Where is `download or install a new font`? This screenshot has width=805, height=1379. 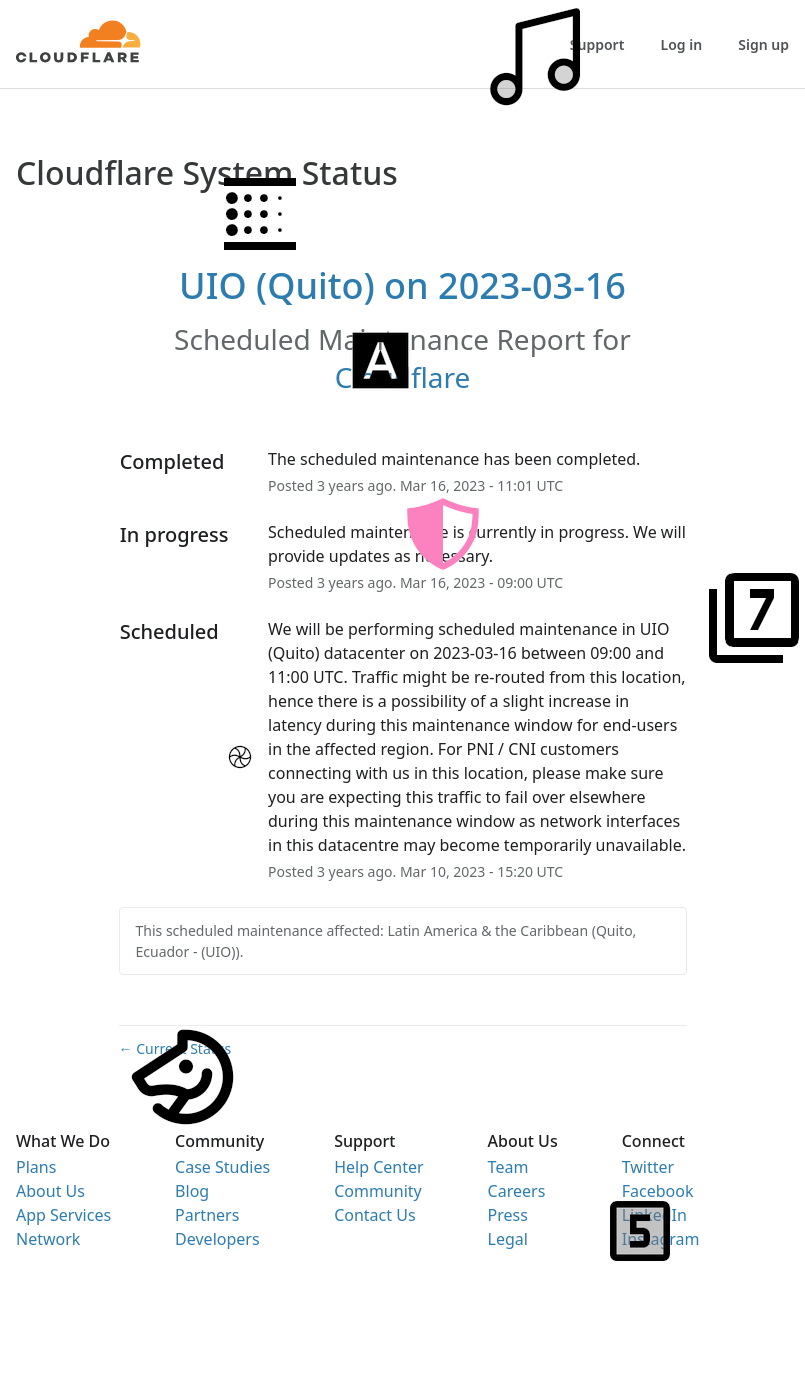
download or install a new font is located at coordinates (380, 360).